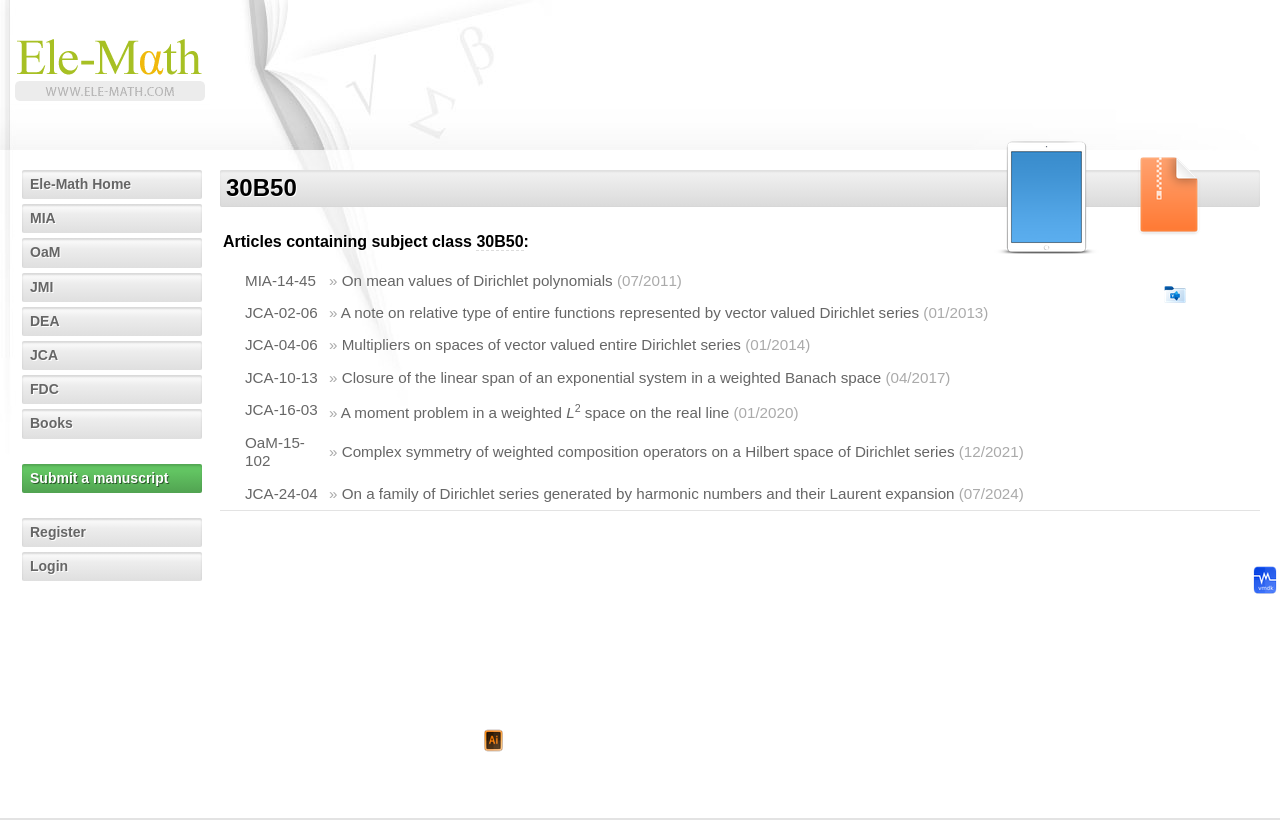 The height and width of the screenshot is (820, 1280). Describe the element at coordinates (493, 740) in the screenshot. I see `open an Adobe Illustrator file` at that location.